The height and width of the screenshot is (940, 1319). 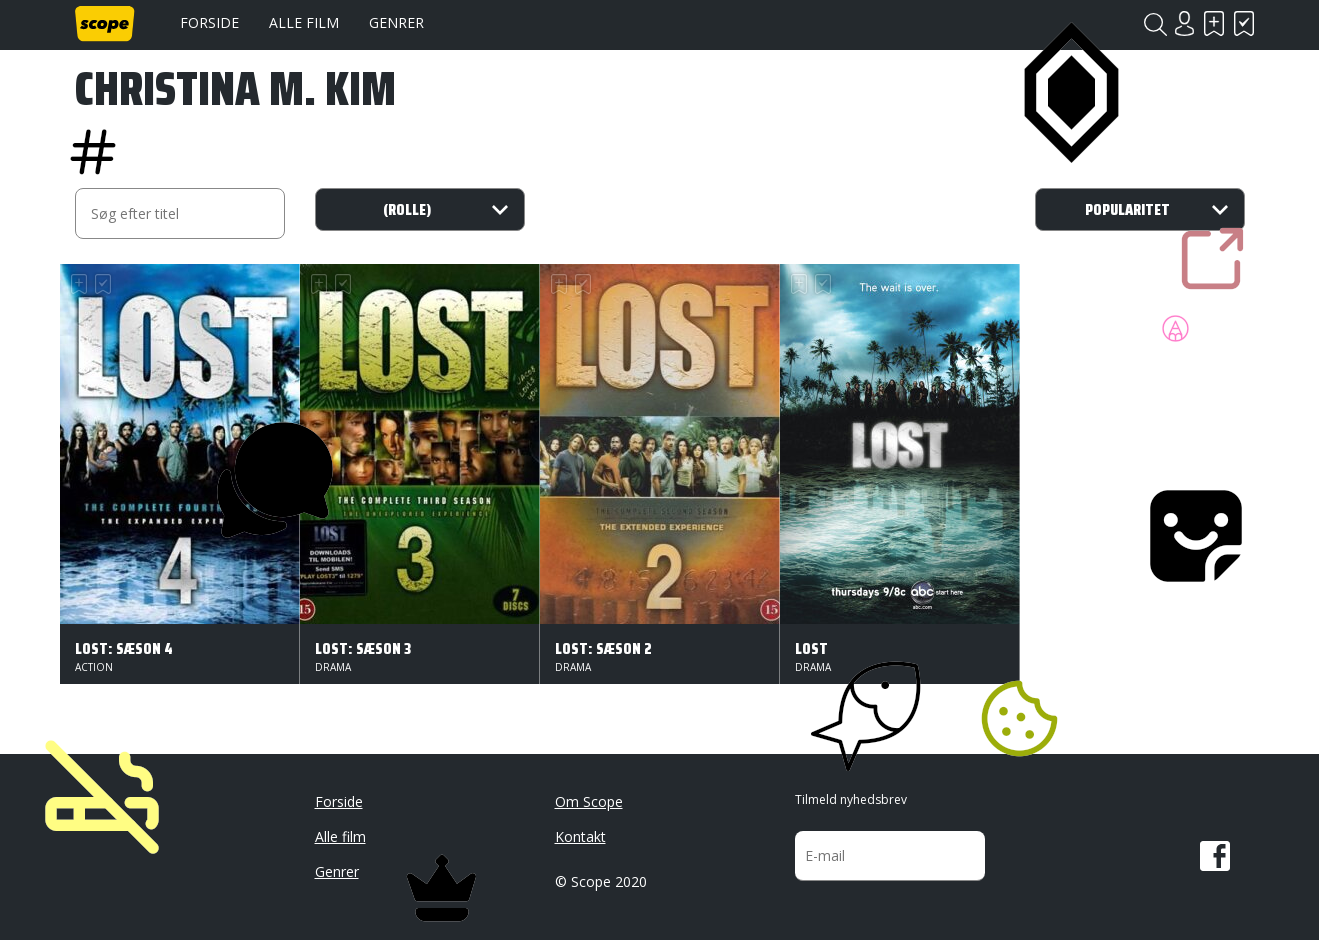 I want to click on indicates server owner status, so click(x=442, y=888).